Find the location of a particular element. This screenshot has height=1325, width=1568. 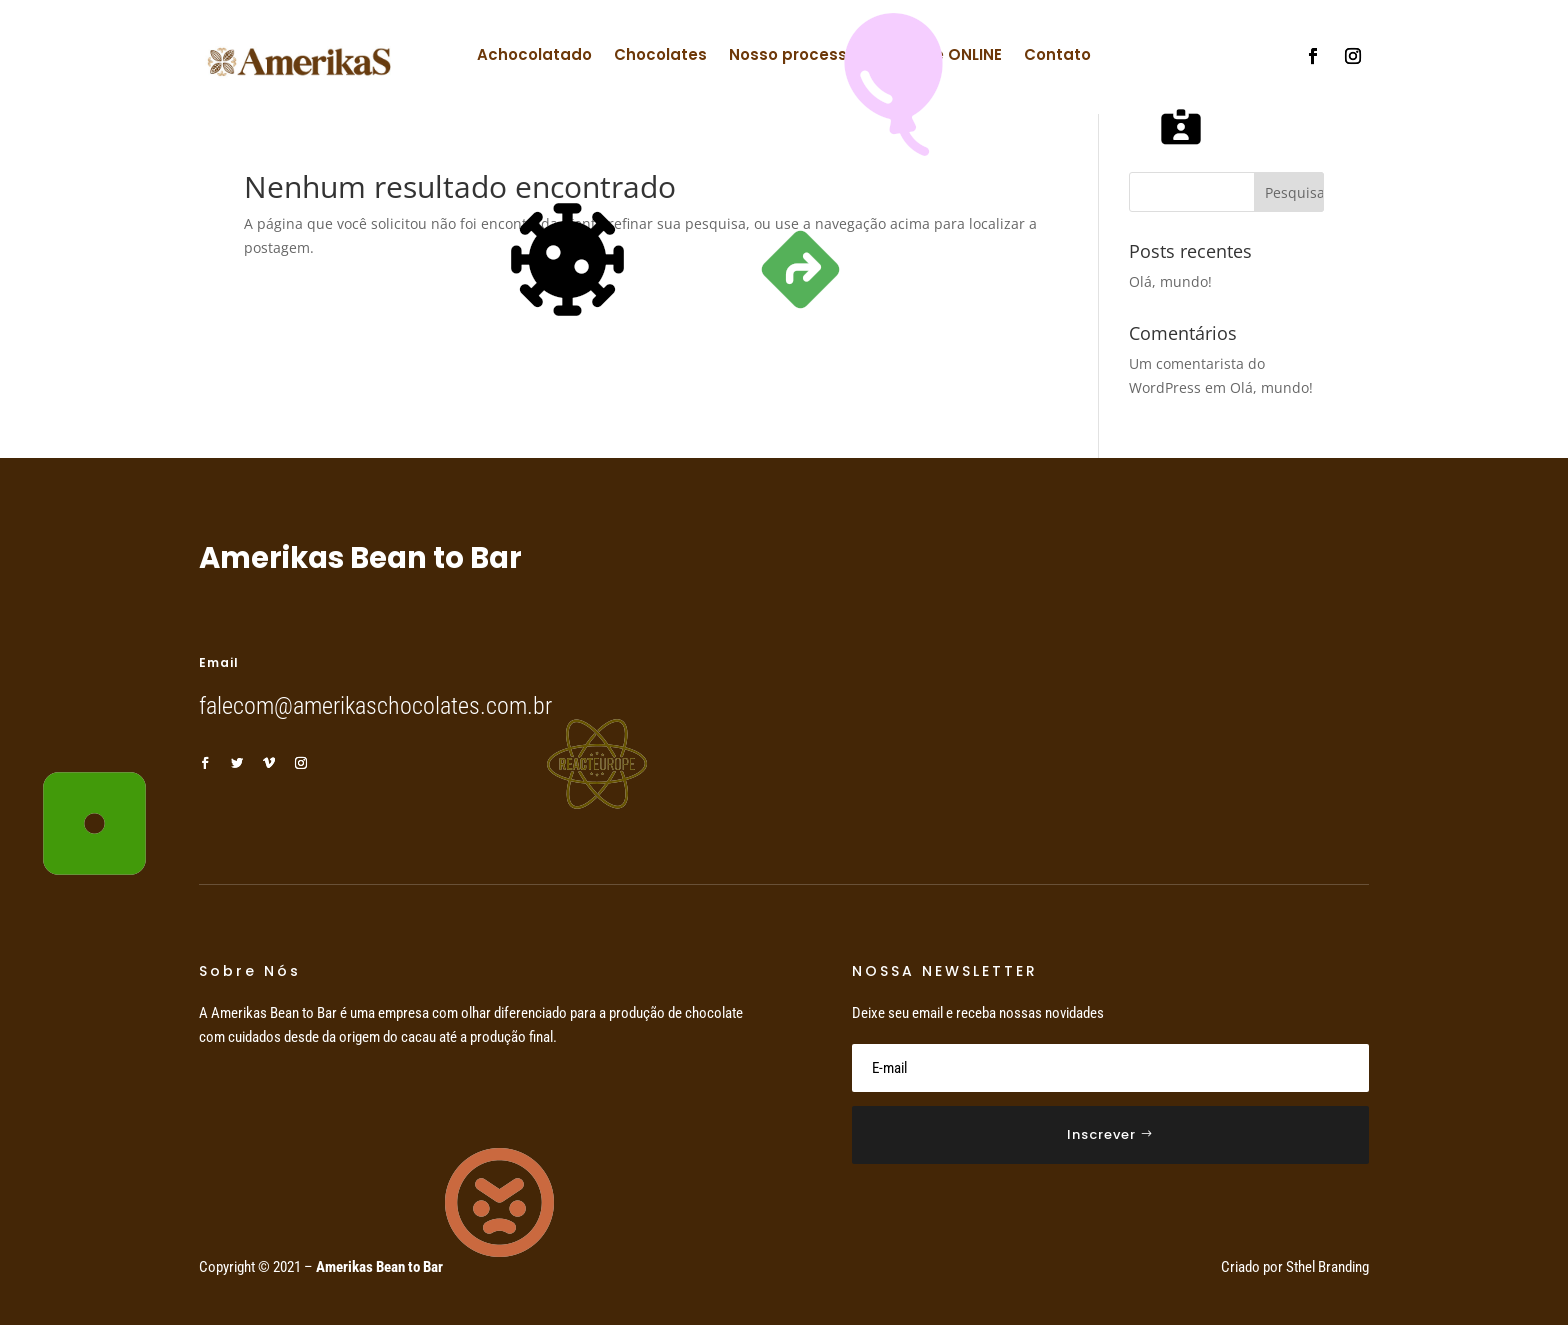

view user profile or identification is located at coordinates (1181, 129).